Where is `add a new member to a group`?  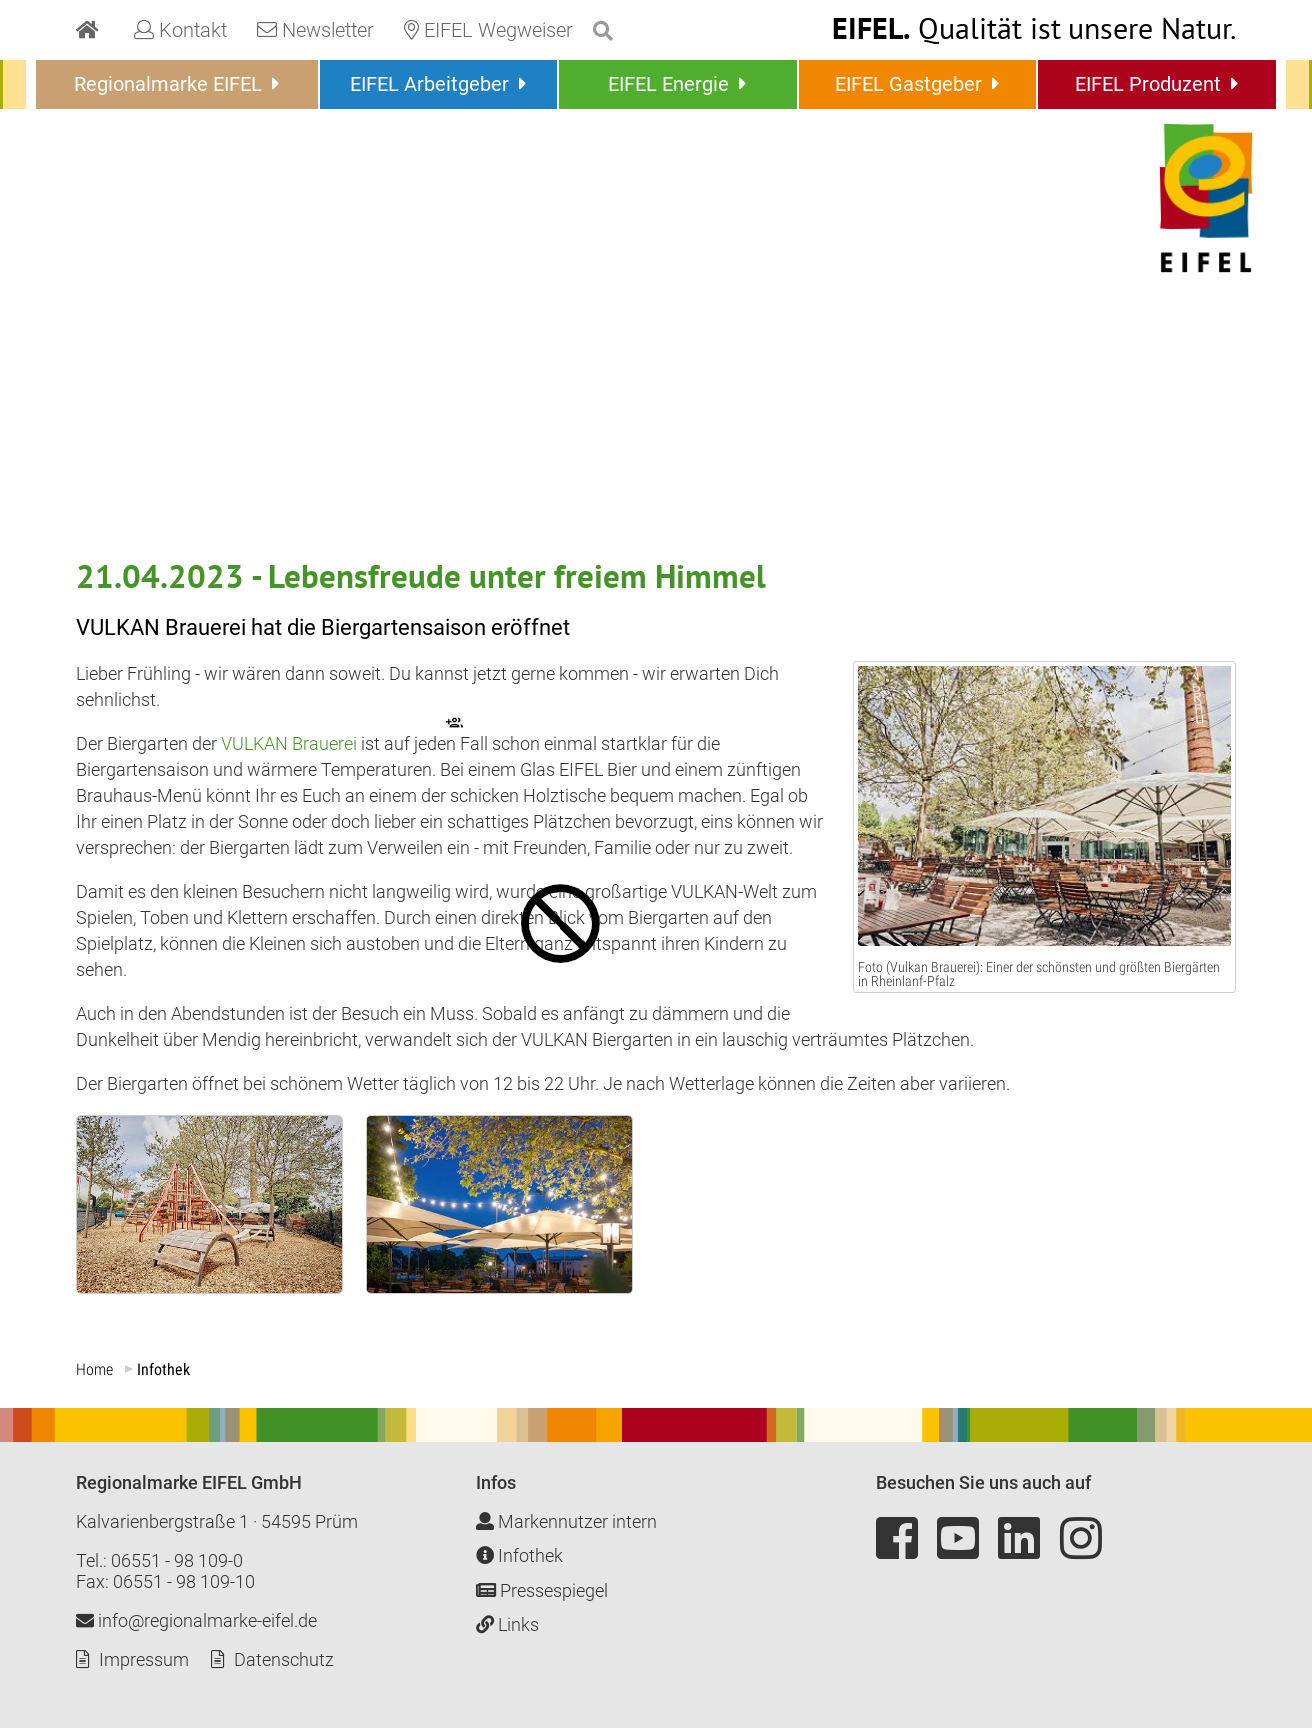
add a new member to a group is located at coordinates (454, 722).